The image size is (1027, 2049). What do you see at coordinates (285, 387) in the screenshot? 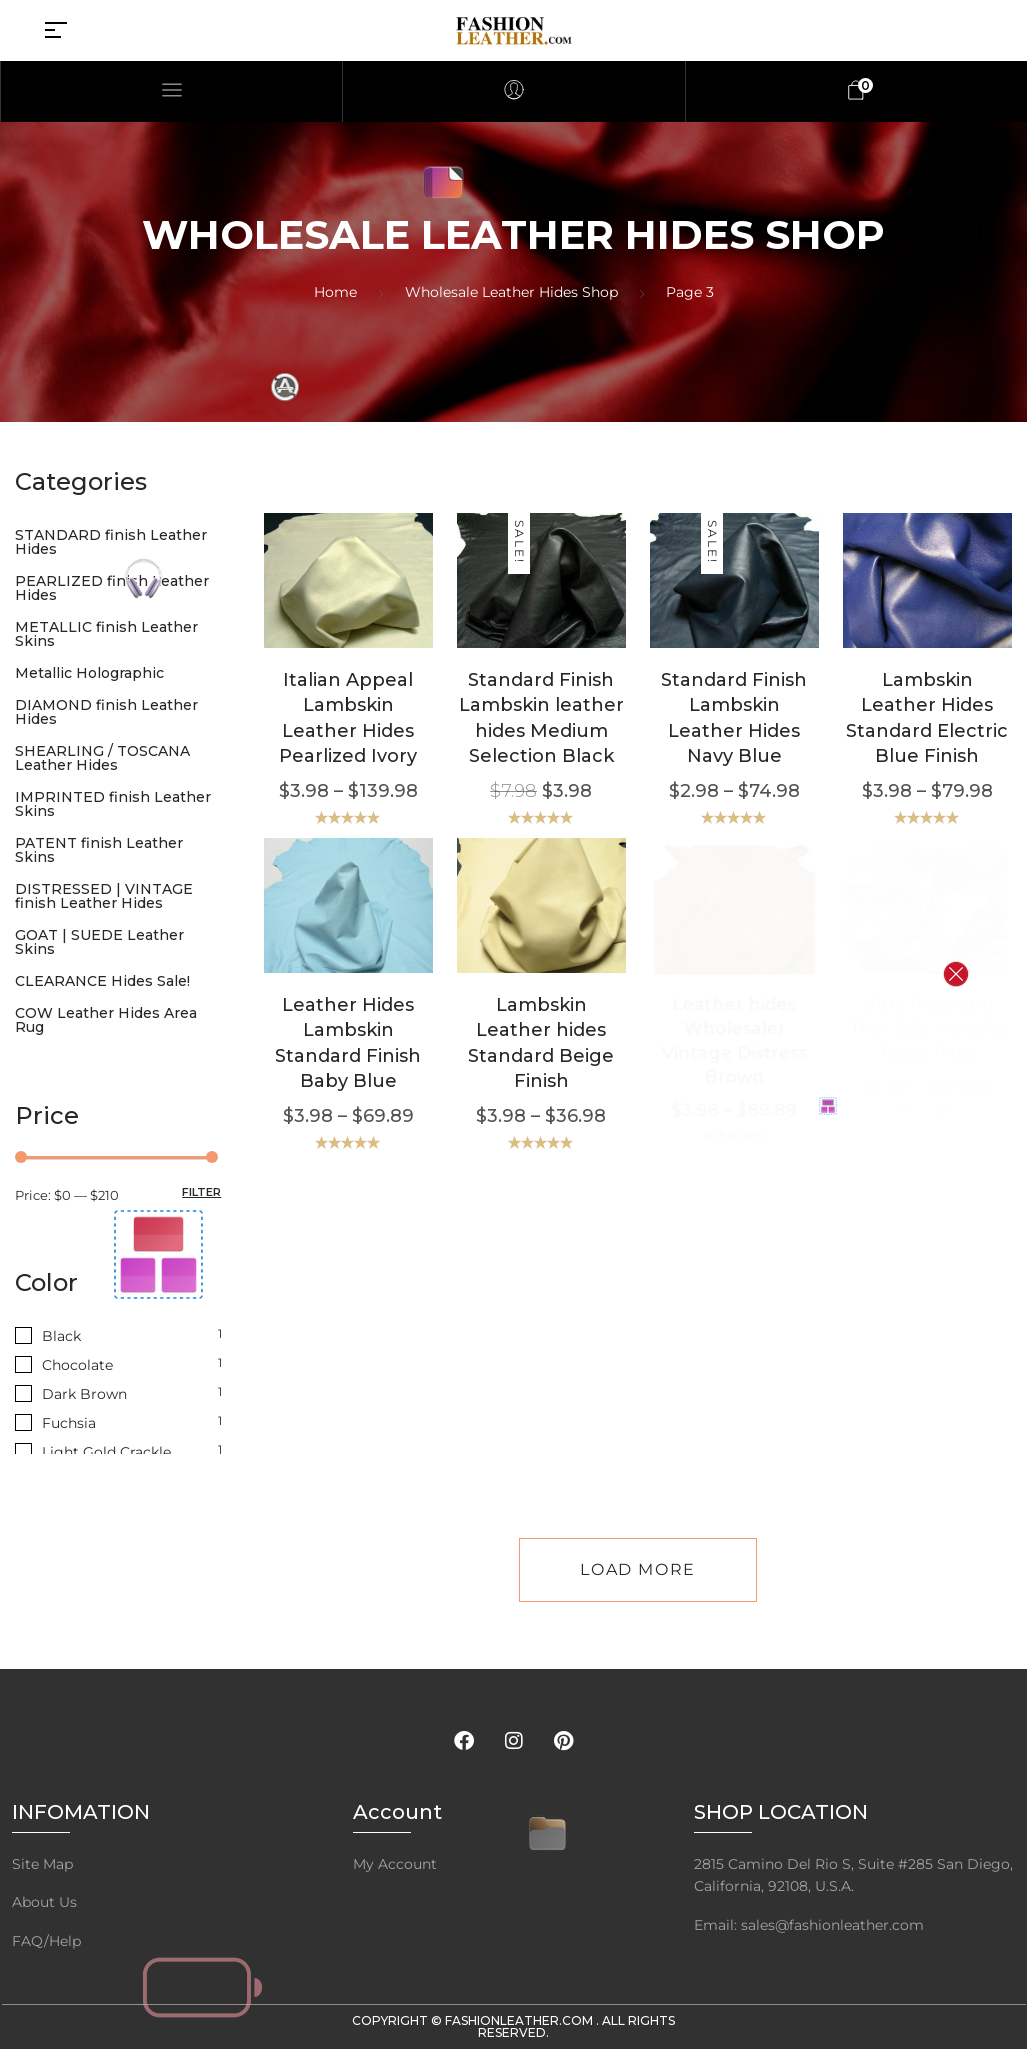
I see `check for available software updates` at bounding box center [285, 387].